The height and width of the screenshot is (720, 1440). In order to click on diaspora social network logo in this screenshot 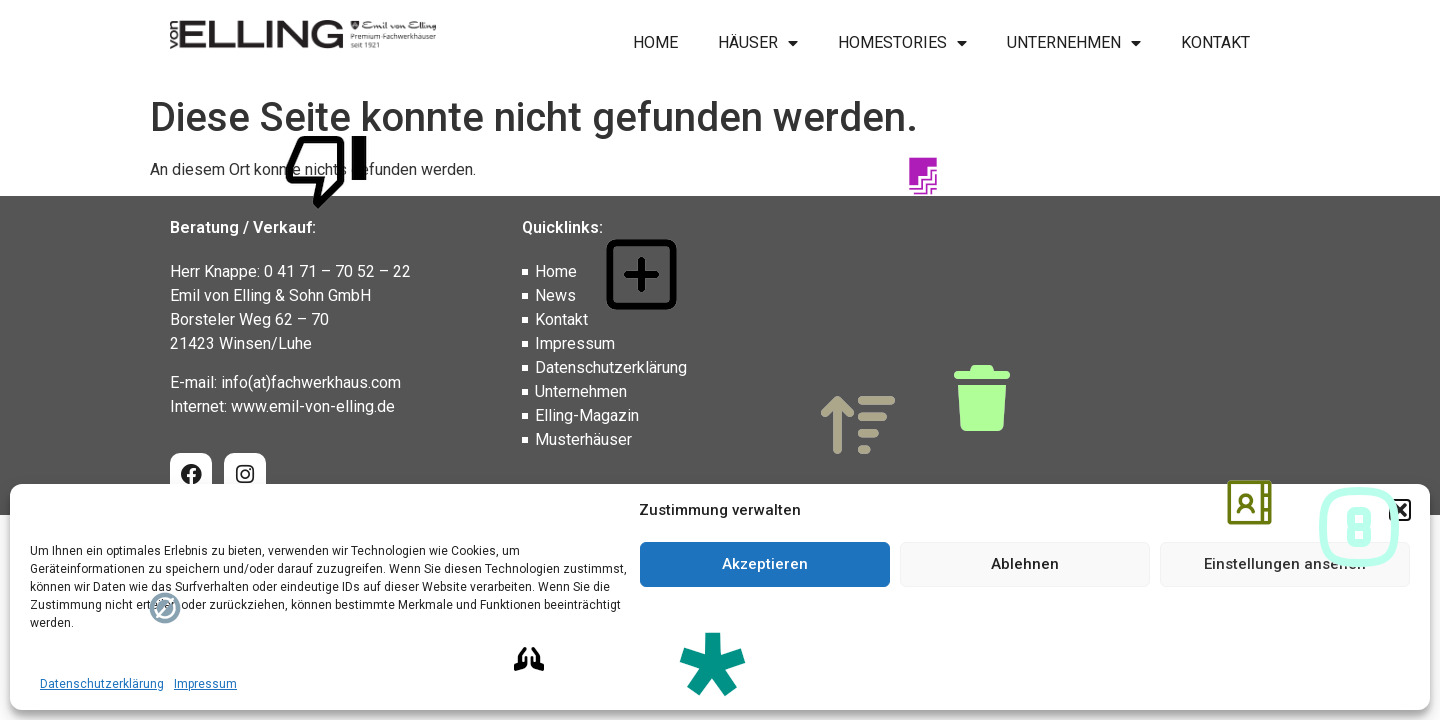, I will do `click(712, 664)`.